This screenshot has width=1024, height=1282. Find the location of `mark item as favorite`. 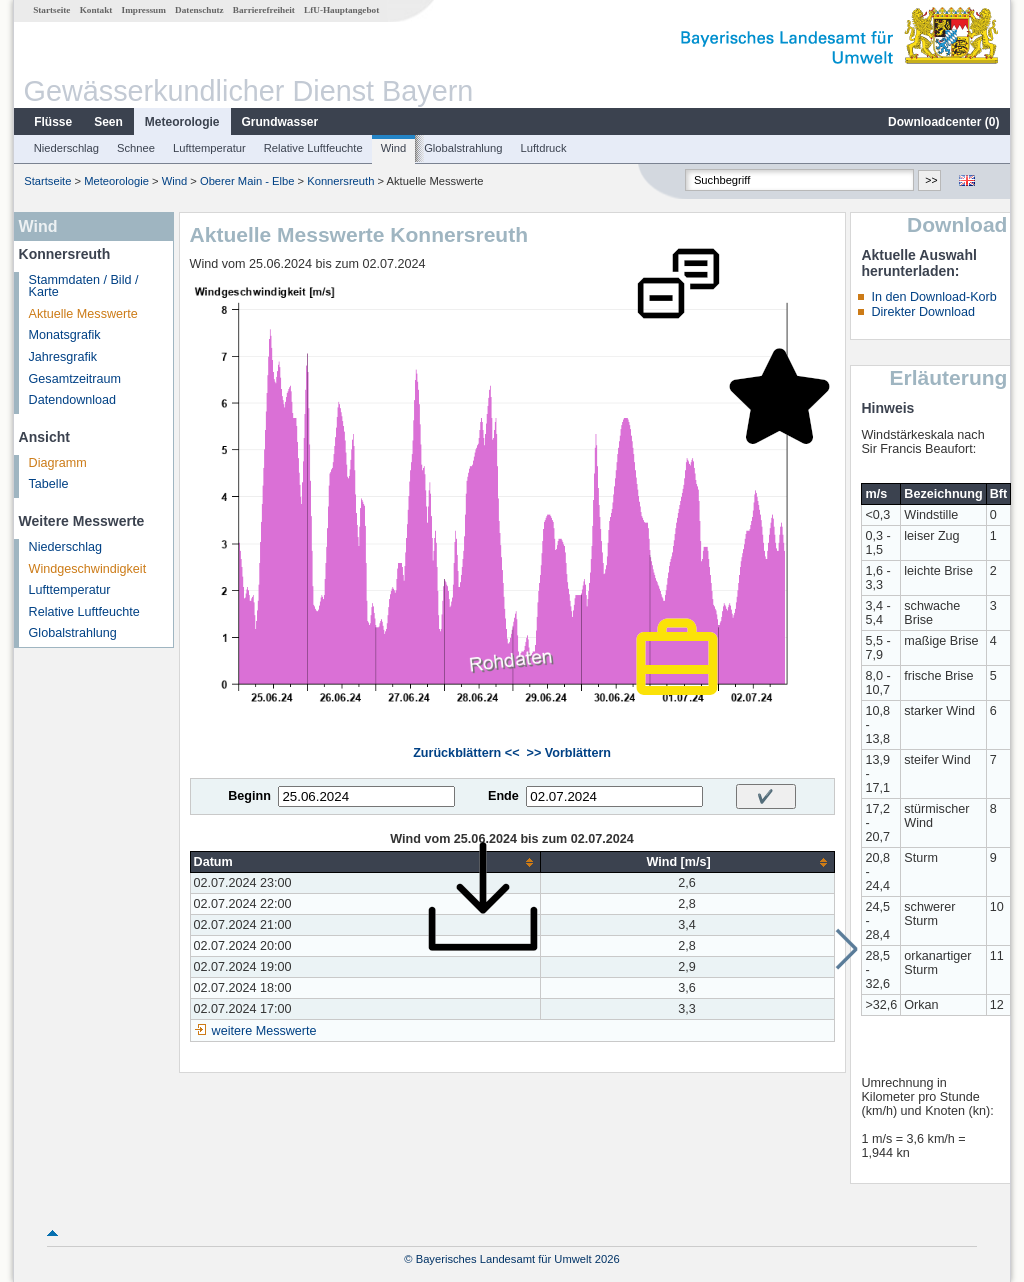

mark item as favorite is located at coordinates (779, 397).